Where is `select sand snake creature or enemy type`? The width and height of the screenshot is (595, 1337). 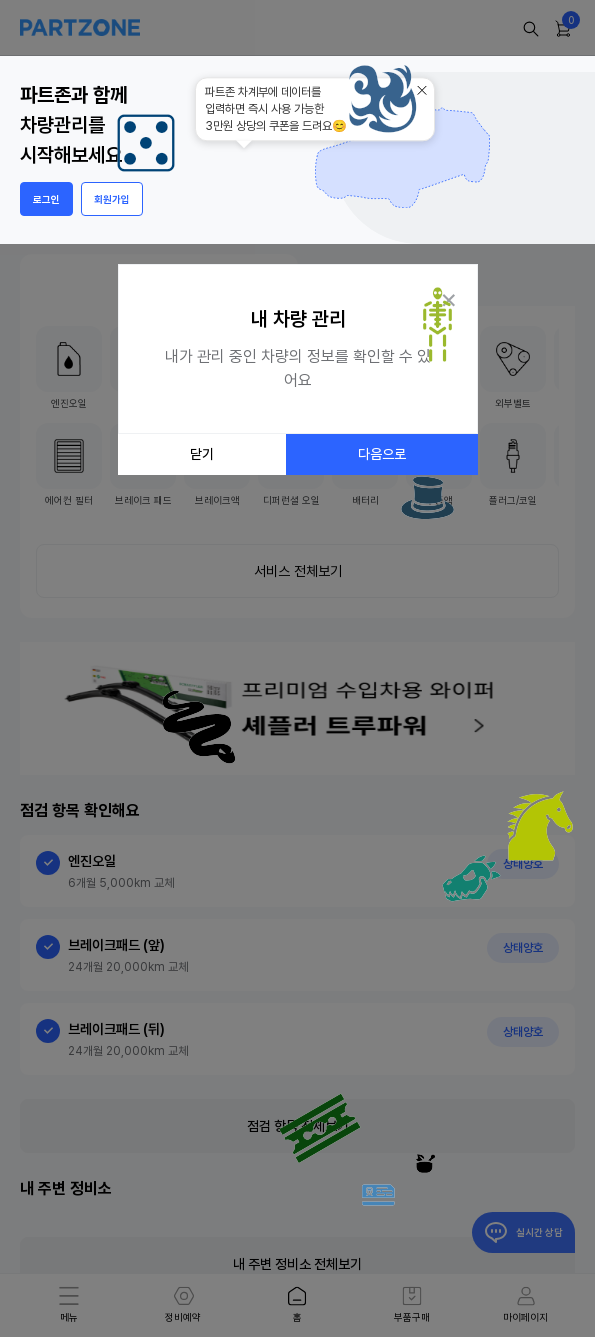 select sand snake creature or enemy type is located at coordinates (199, 727).